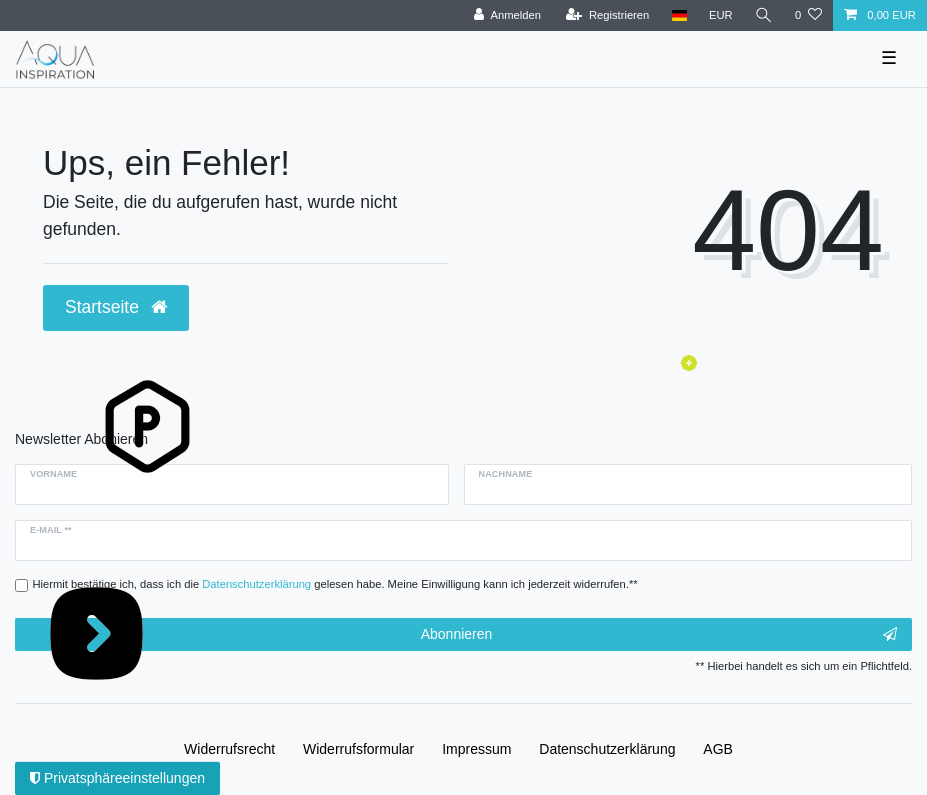 This screenshot has width=927, height=795. Describe the element at coordinates (147, 426) in the screenshot. I see `indicates parking available or parking location` at that location.